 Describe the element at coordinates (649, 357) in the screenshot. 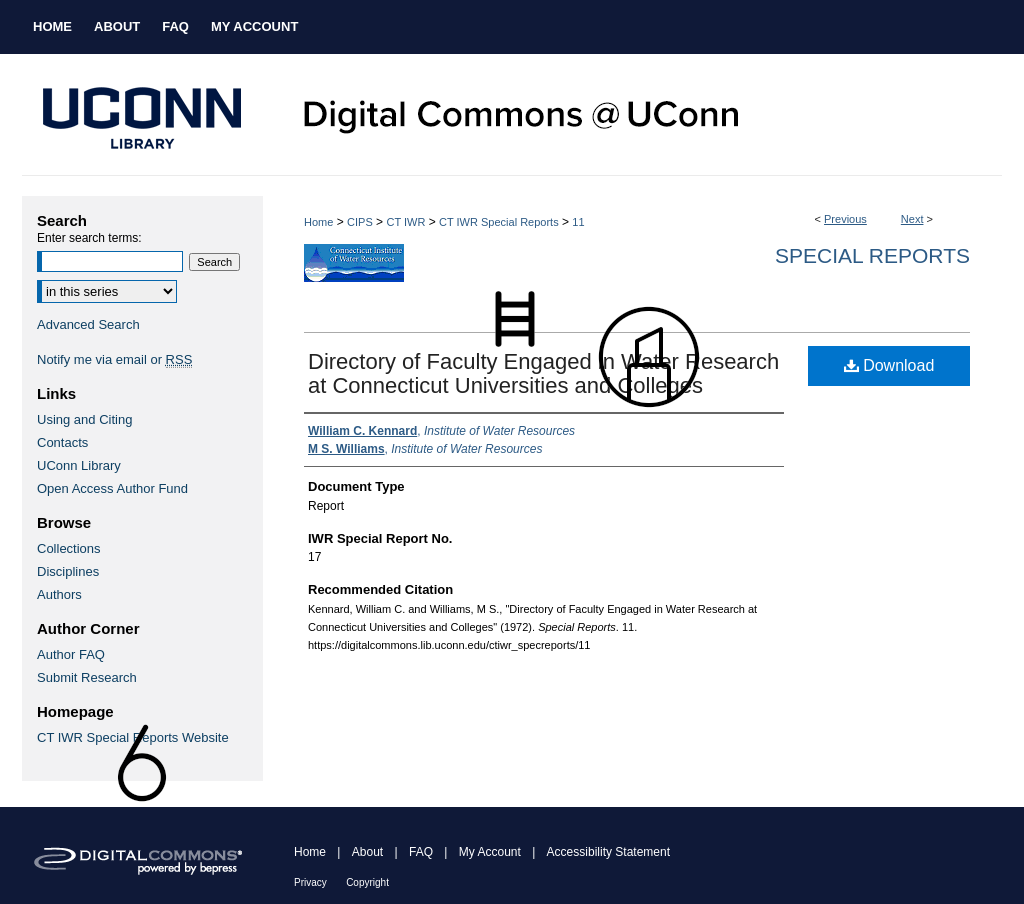

I see `highlight or mark selected text` at that location.